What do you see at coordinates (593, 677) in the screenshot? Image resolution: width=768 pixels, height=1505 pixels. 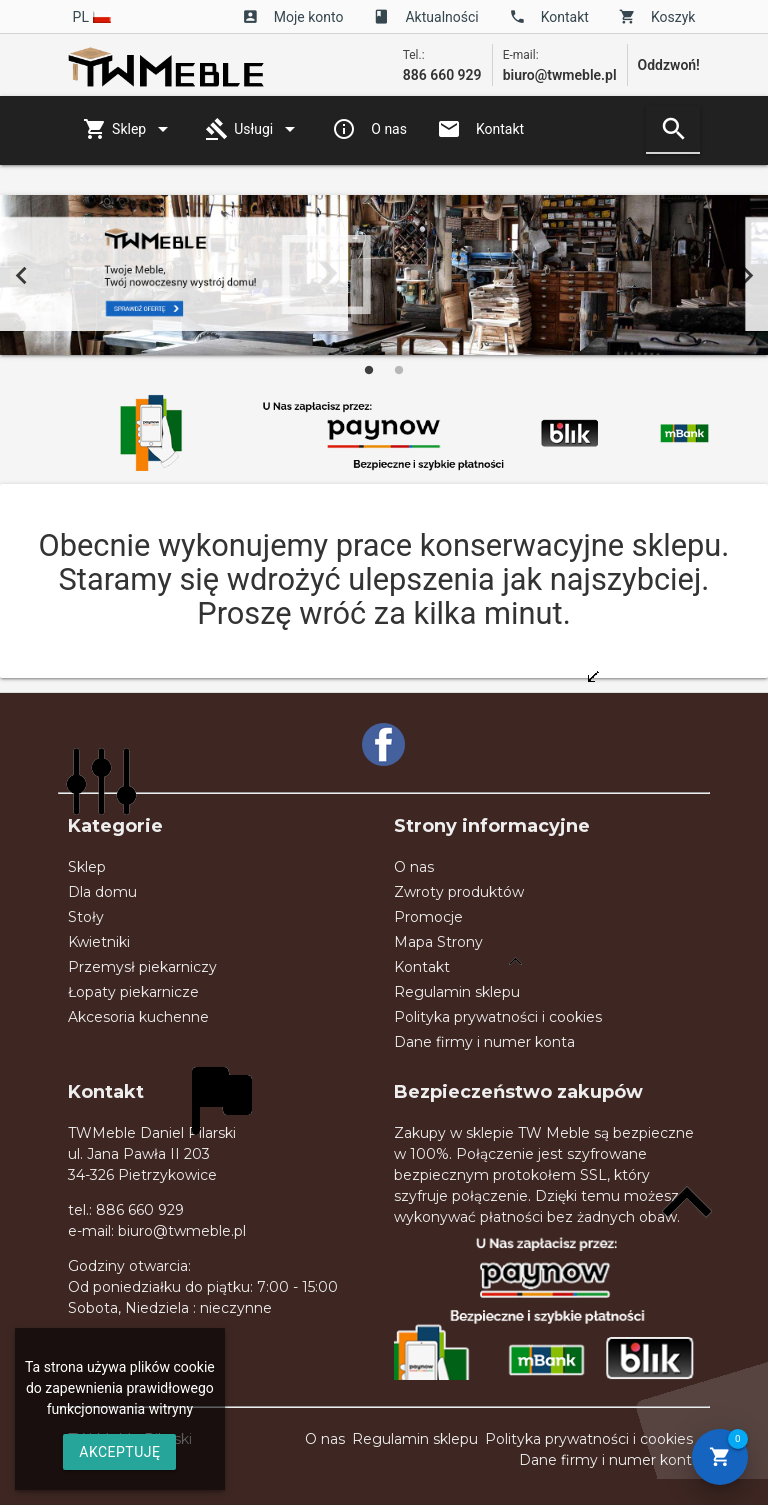 I see `indicates an incoming call was received` at bounding box center [593, 677].